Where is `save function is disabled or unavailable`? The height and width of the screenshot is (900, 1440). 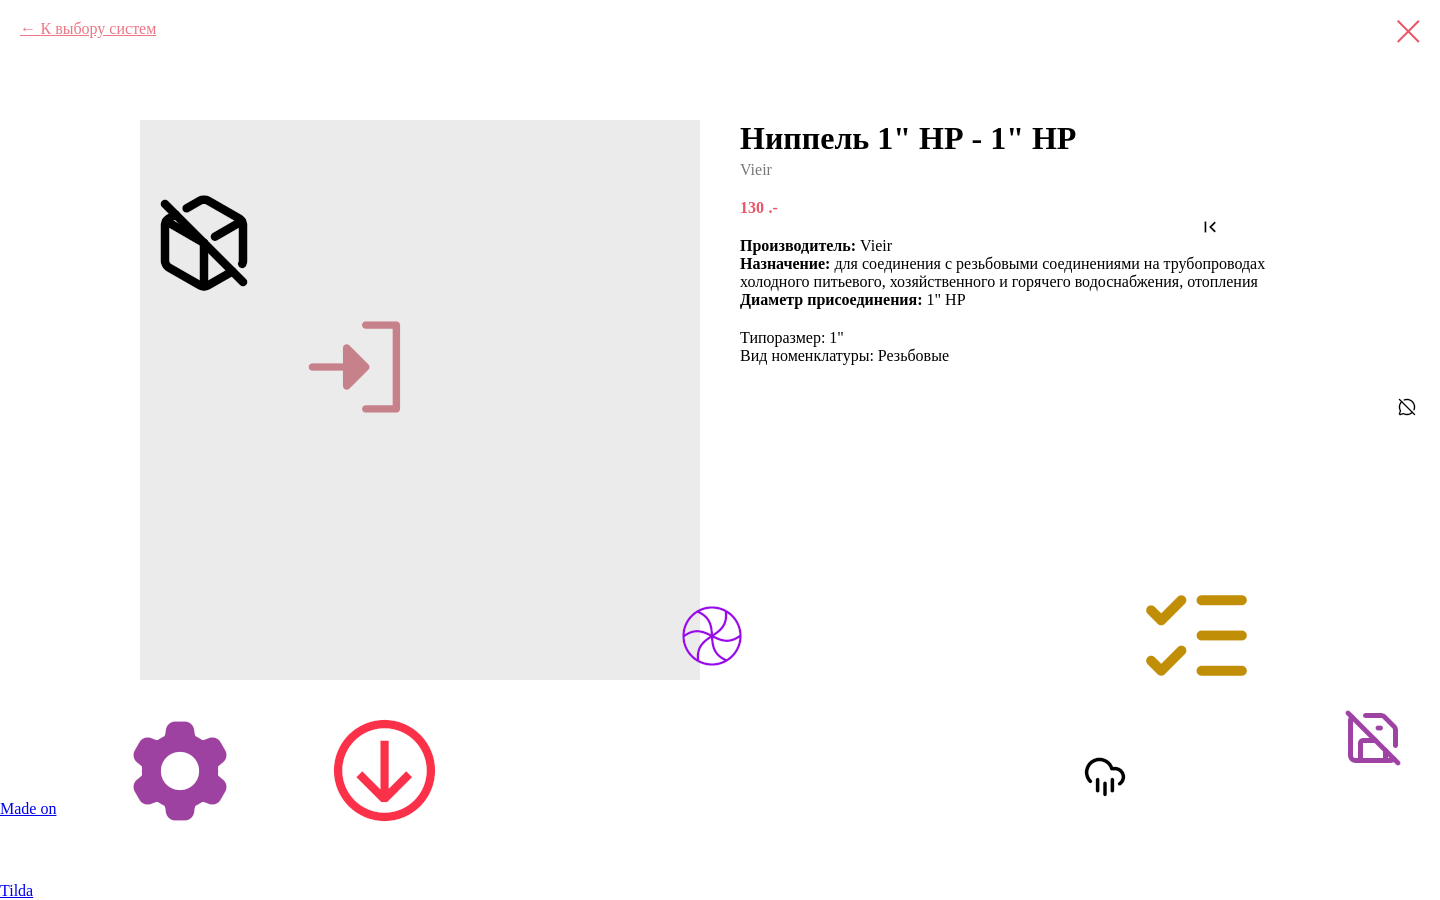 save function is disabled or unavailable is located at coordinates (1373, 738).